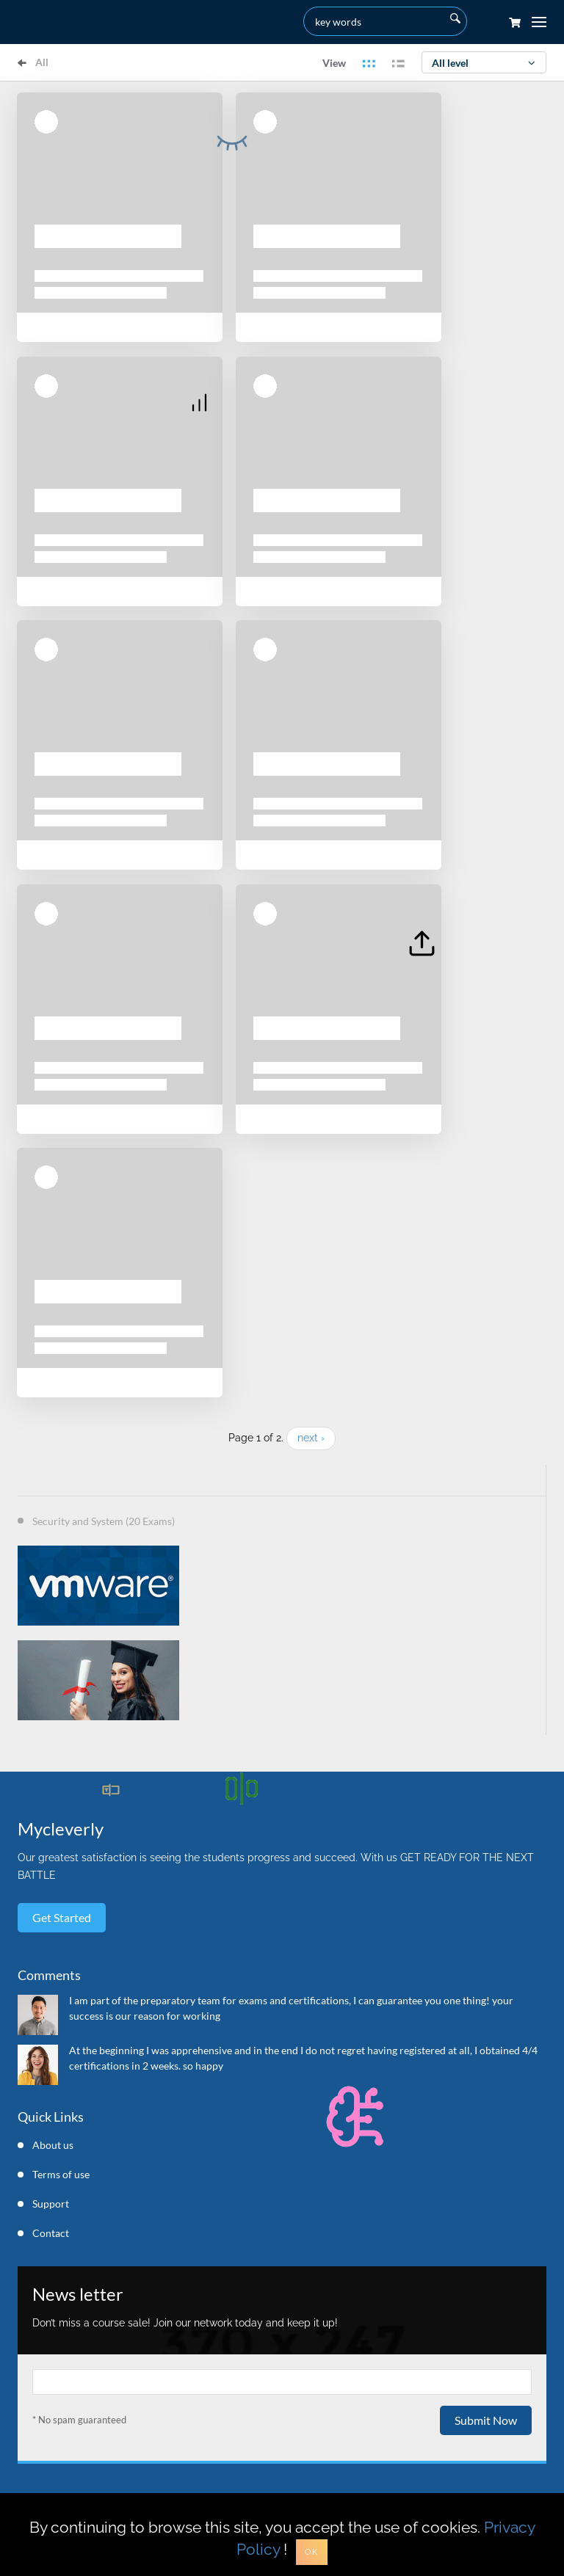  Describe the element at coordinates (357, 2117) in the screenshot. I see `access AI or machine learning features` at that location.